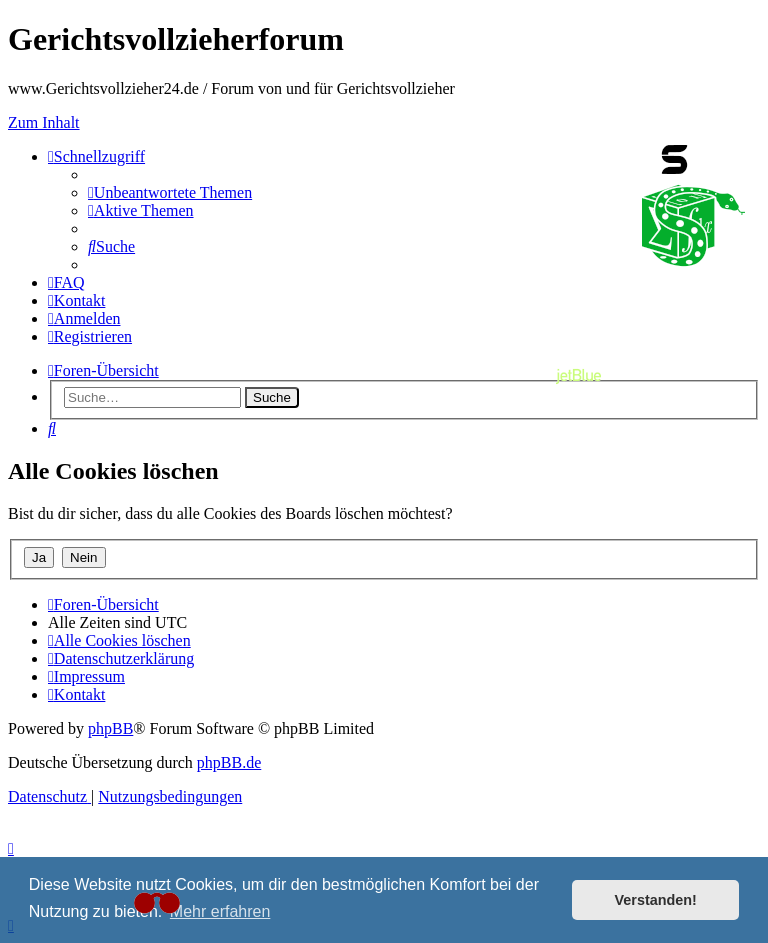 Image resolution: width=768 pixels, height=943 pixels. I want to click on sympy python library logo, so click(693, 225).